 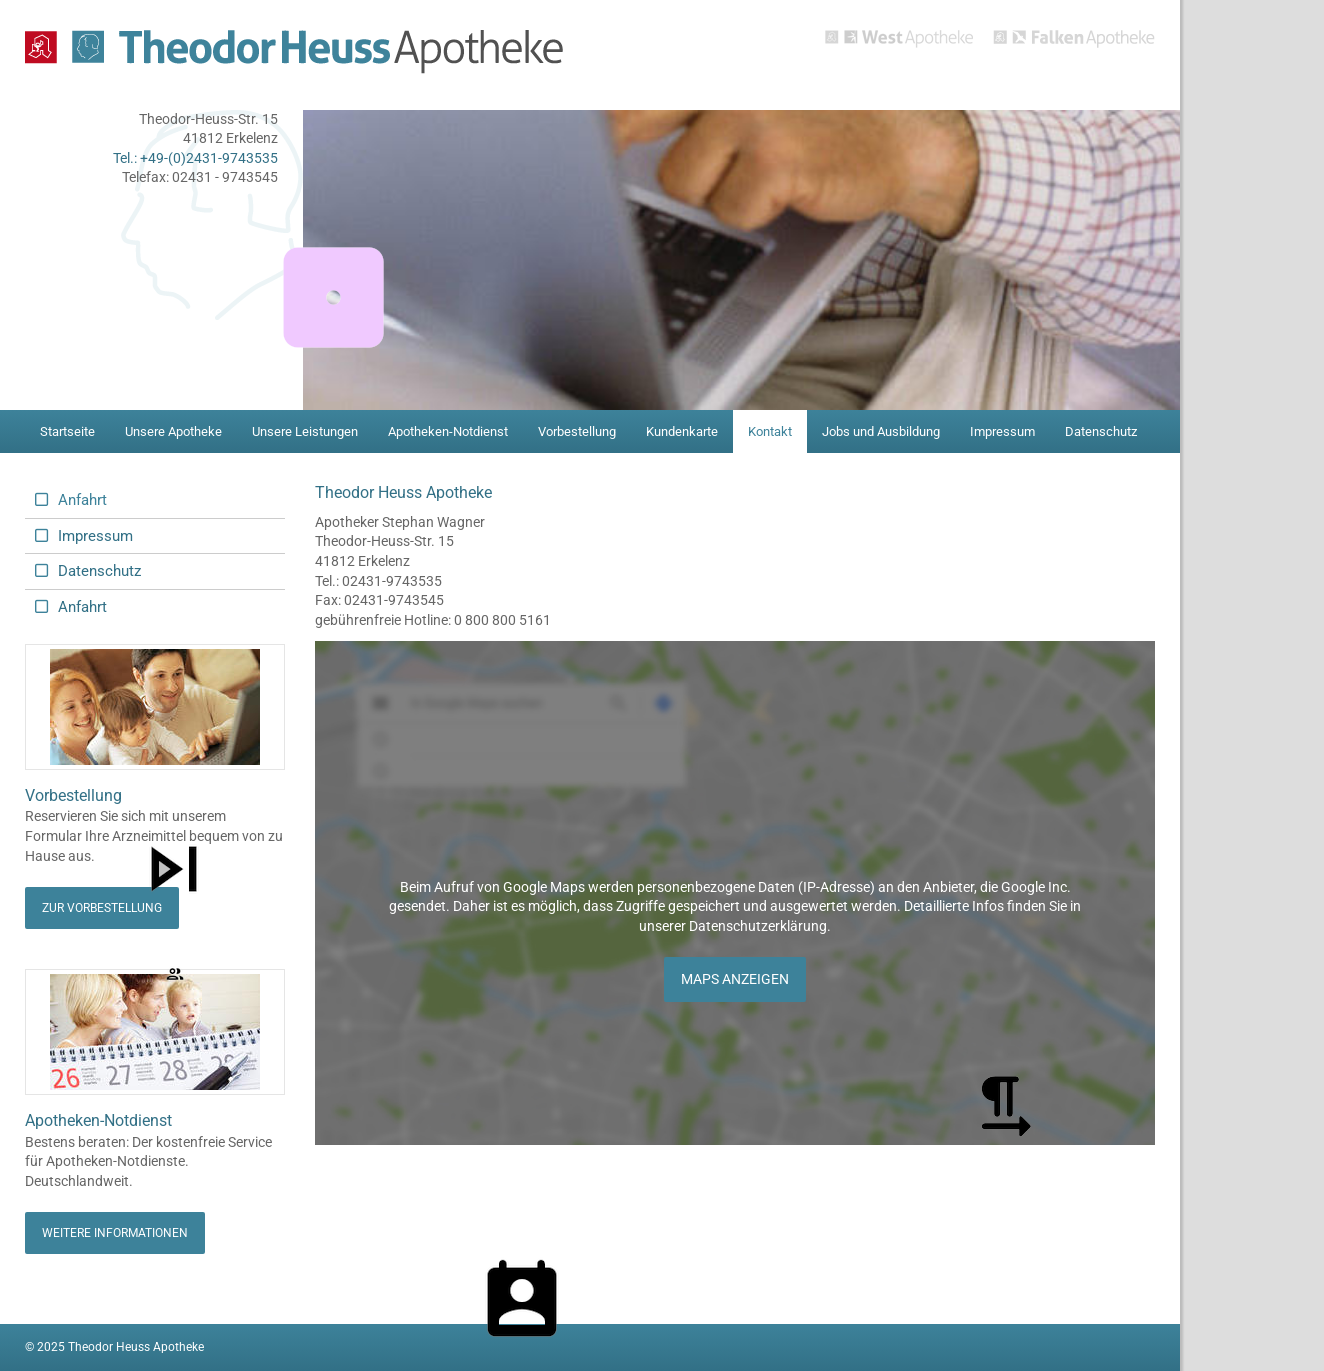 I want to click on skip to the next track or video, so click(x=174, y=869).